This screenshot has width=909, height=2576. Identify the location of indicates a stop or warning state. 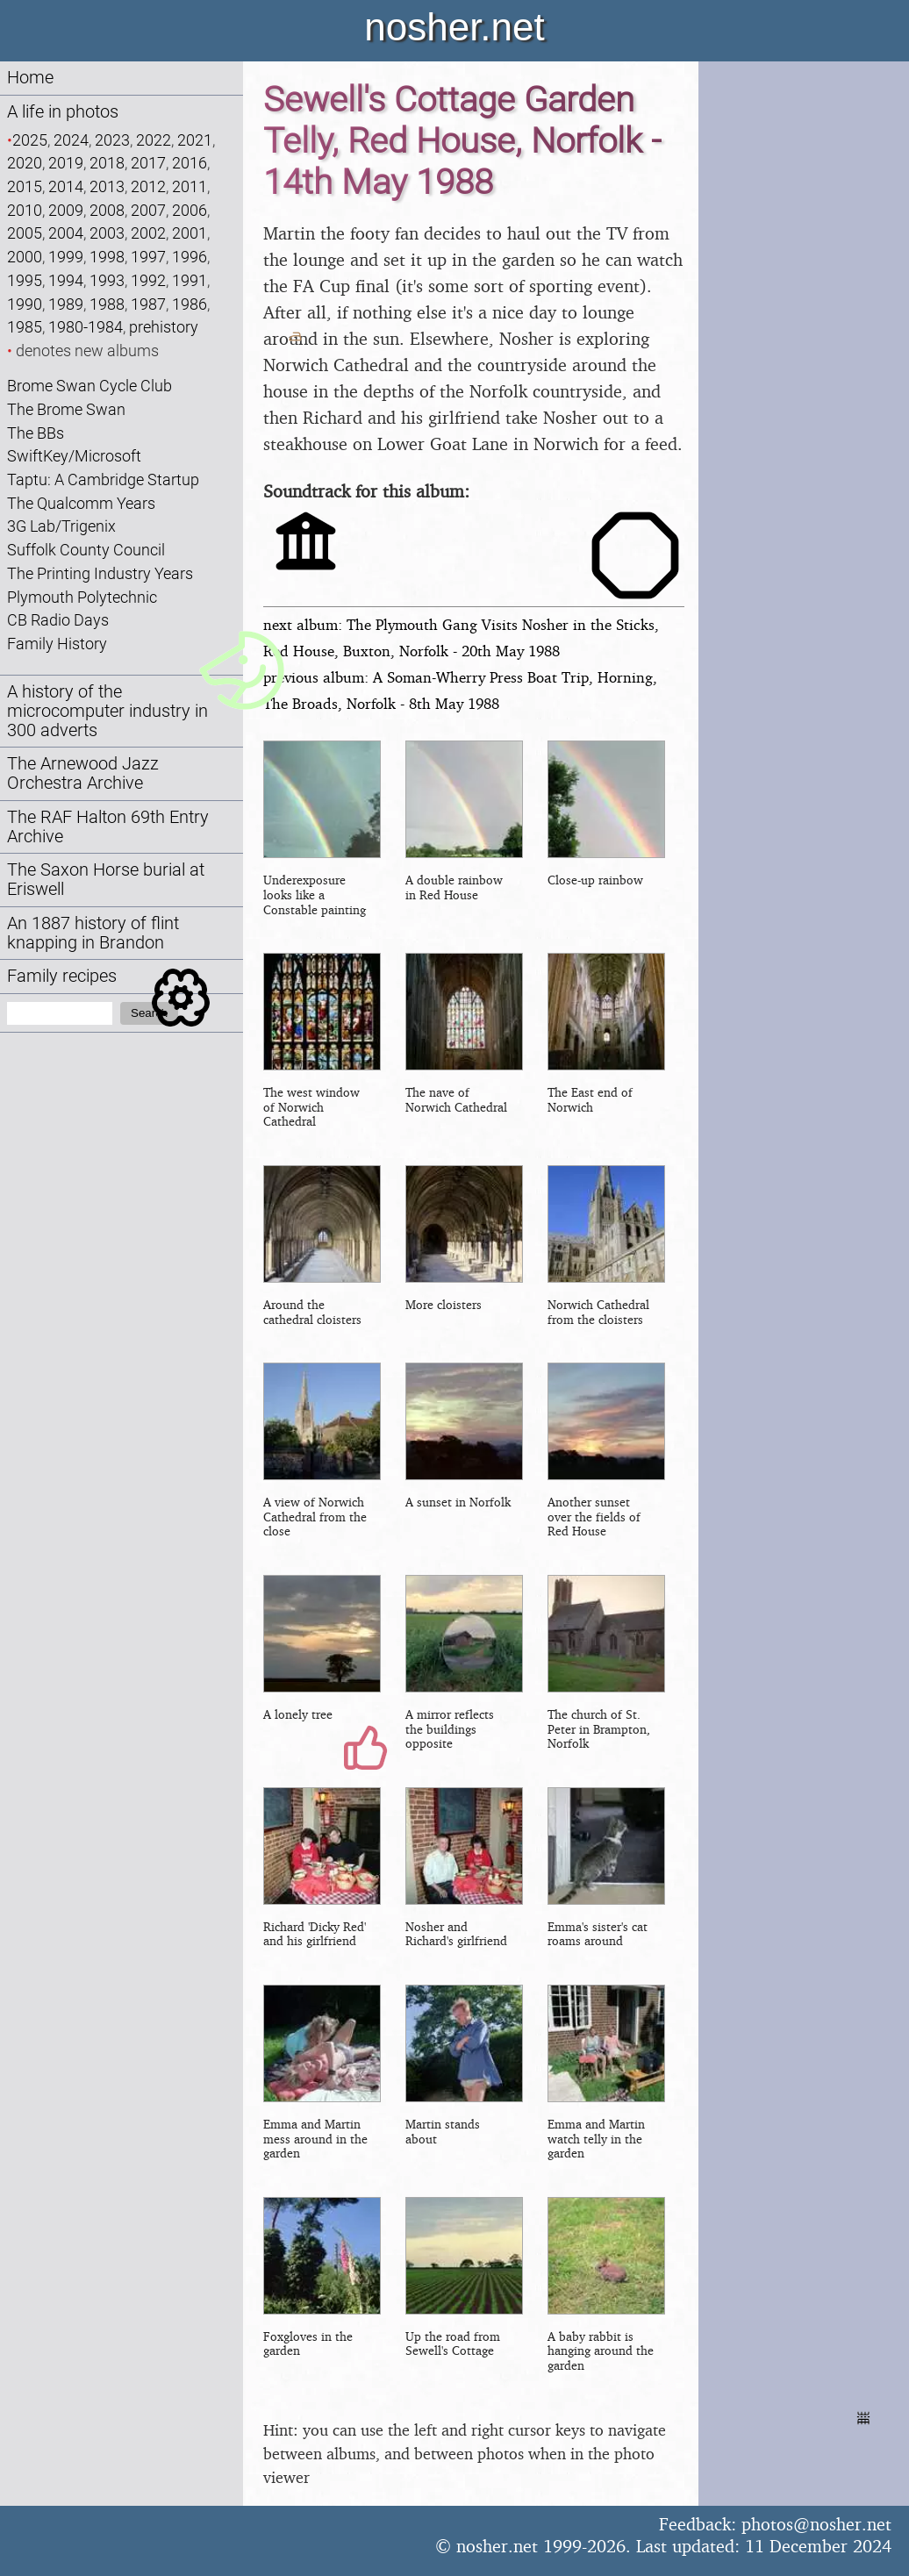
(635, 555).